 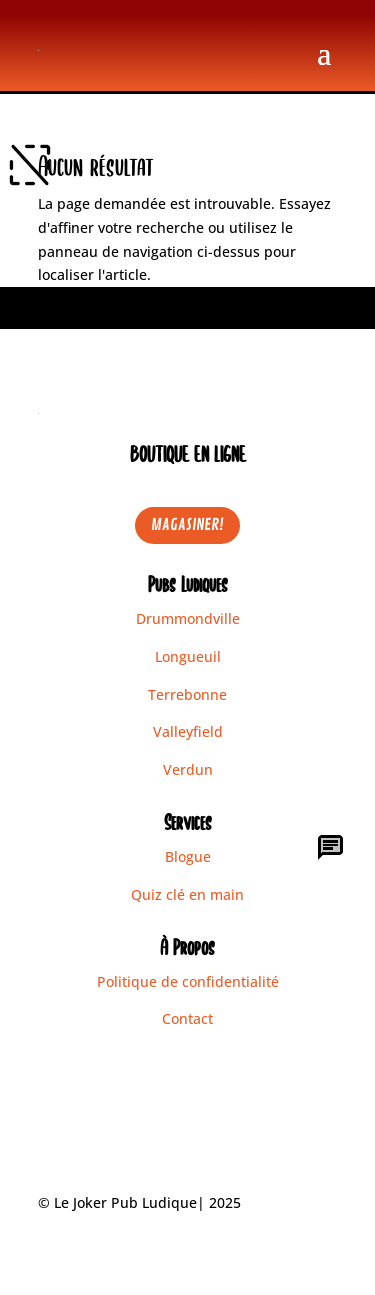 What do you see at coordinates (30, 165) in the screenshot?
I see `disable selection mode` at bounding box center [30, 165].